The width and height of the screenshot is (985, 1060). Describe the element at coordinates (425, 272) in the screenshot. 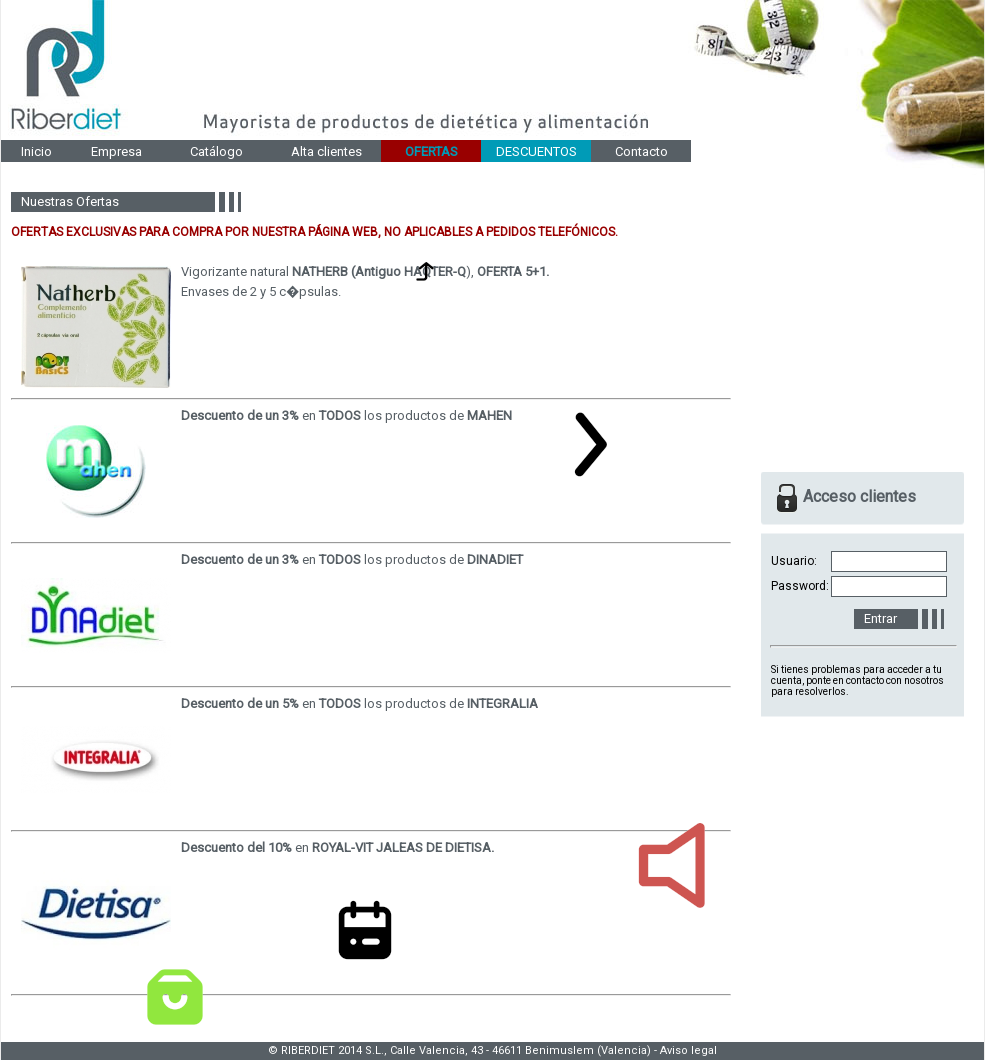

I see `navigate forward and up in a hierarchy` at that location.